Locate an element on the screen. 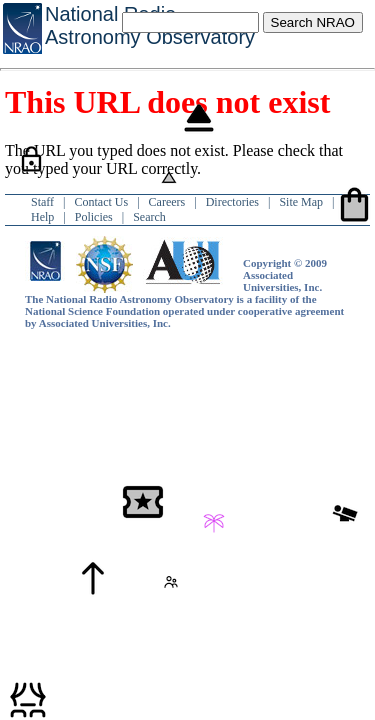 Image resolution: width=375 pixels, height=720 pixels. indicates lie-flat seat availability on flight is located at coordinates (344, 513).